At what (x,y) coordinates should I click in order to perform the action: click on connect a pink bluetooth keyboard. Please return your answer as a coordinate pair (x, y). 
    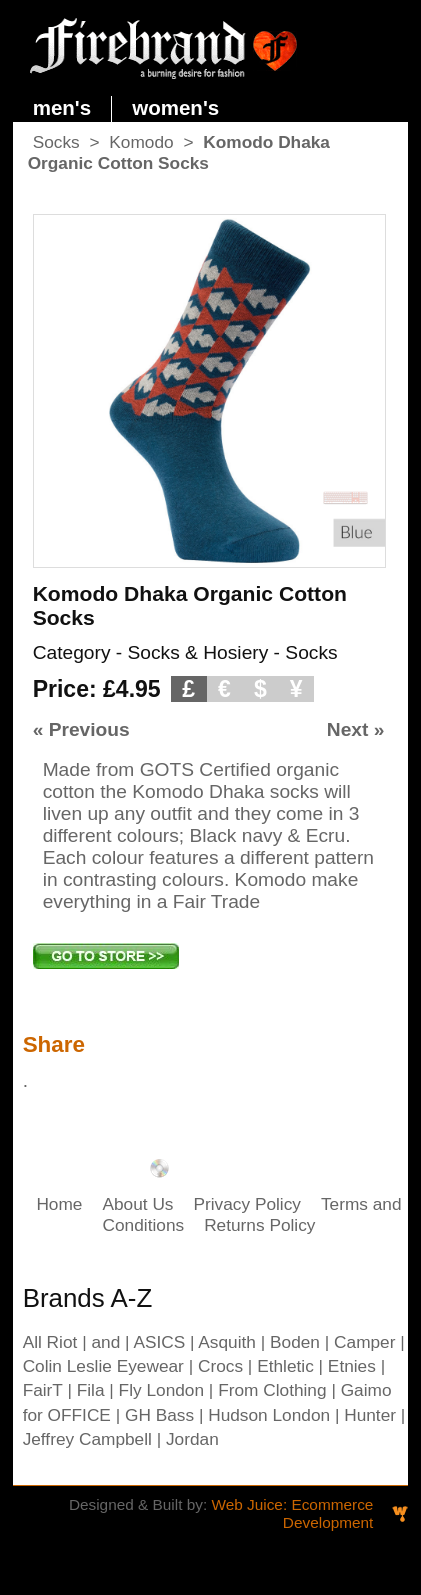
    Looking at the image, I should click on (345, 497).